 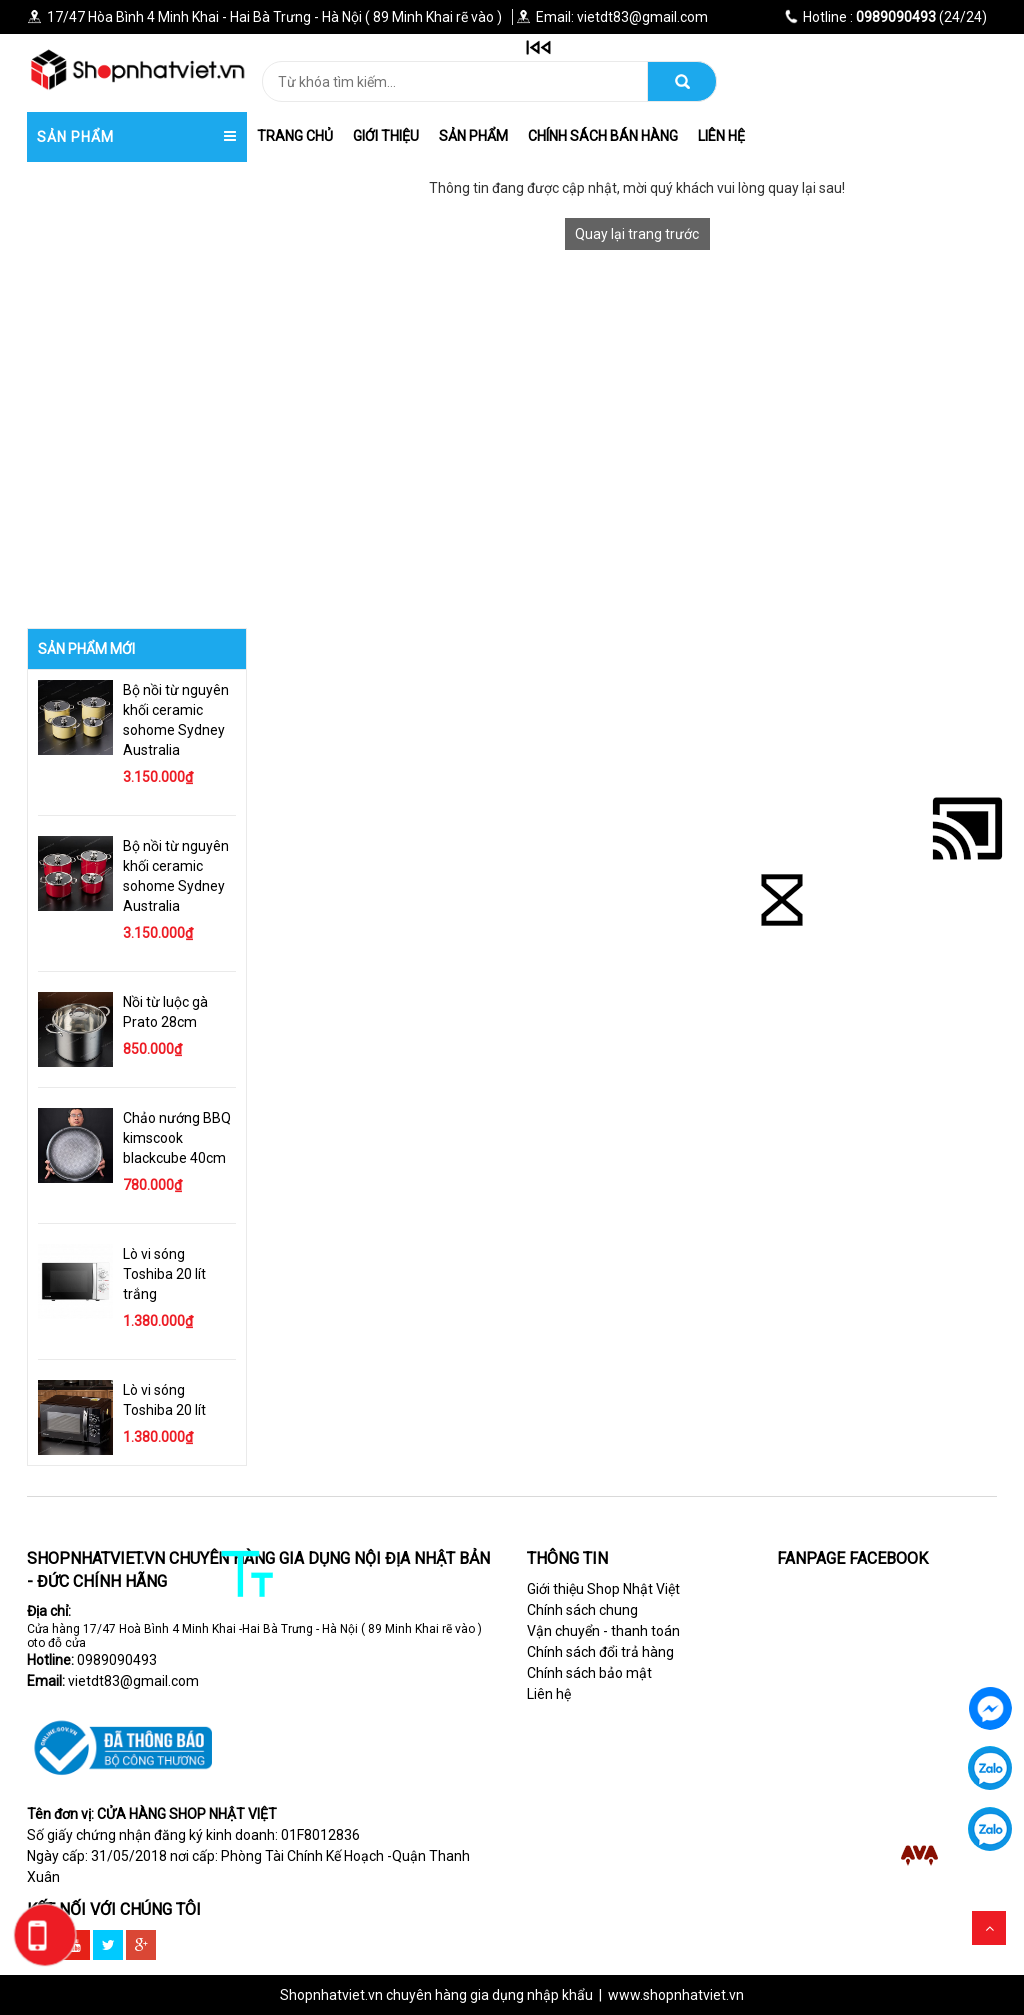 I want to click on skip to the beginning of the track, so click(x=538, y=47).